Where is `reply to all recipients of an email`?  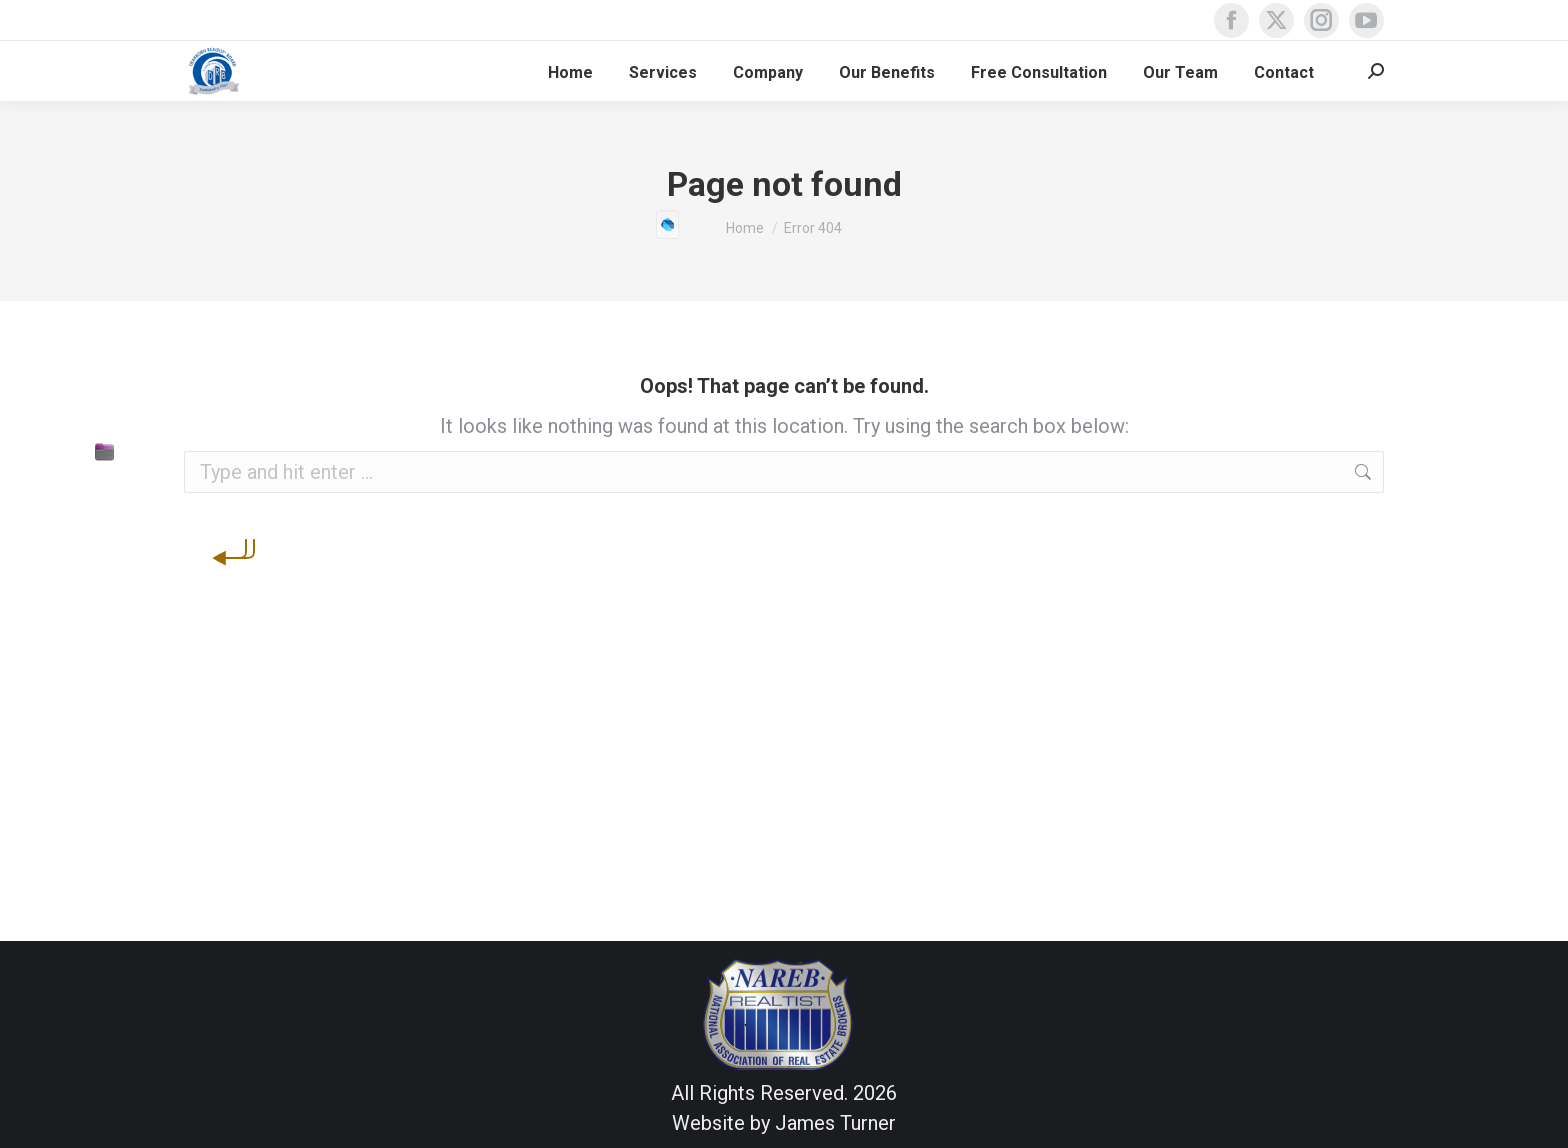 reply to all recipients of an email is located at coordinates (233, 549).